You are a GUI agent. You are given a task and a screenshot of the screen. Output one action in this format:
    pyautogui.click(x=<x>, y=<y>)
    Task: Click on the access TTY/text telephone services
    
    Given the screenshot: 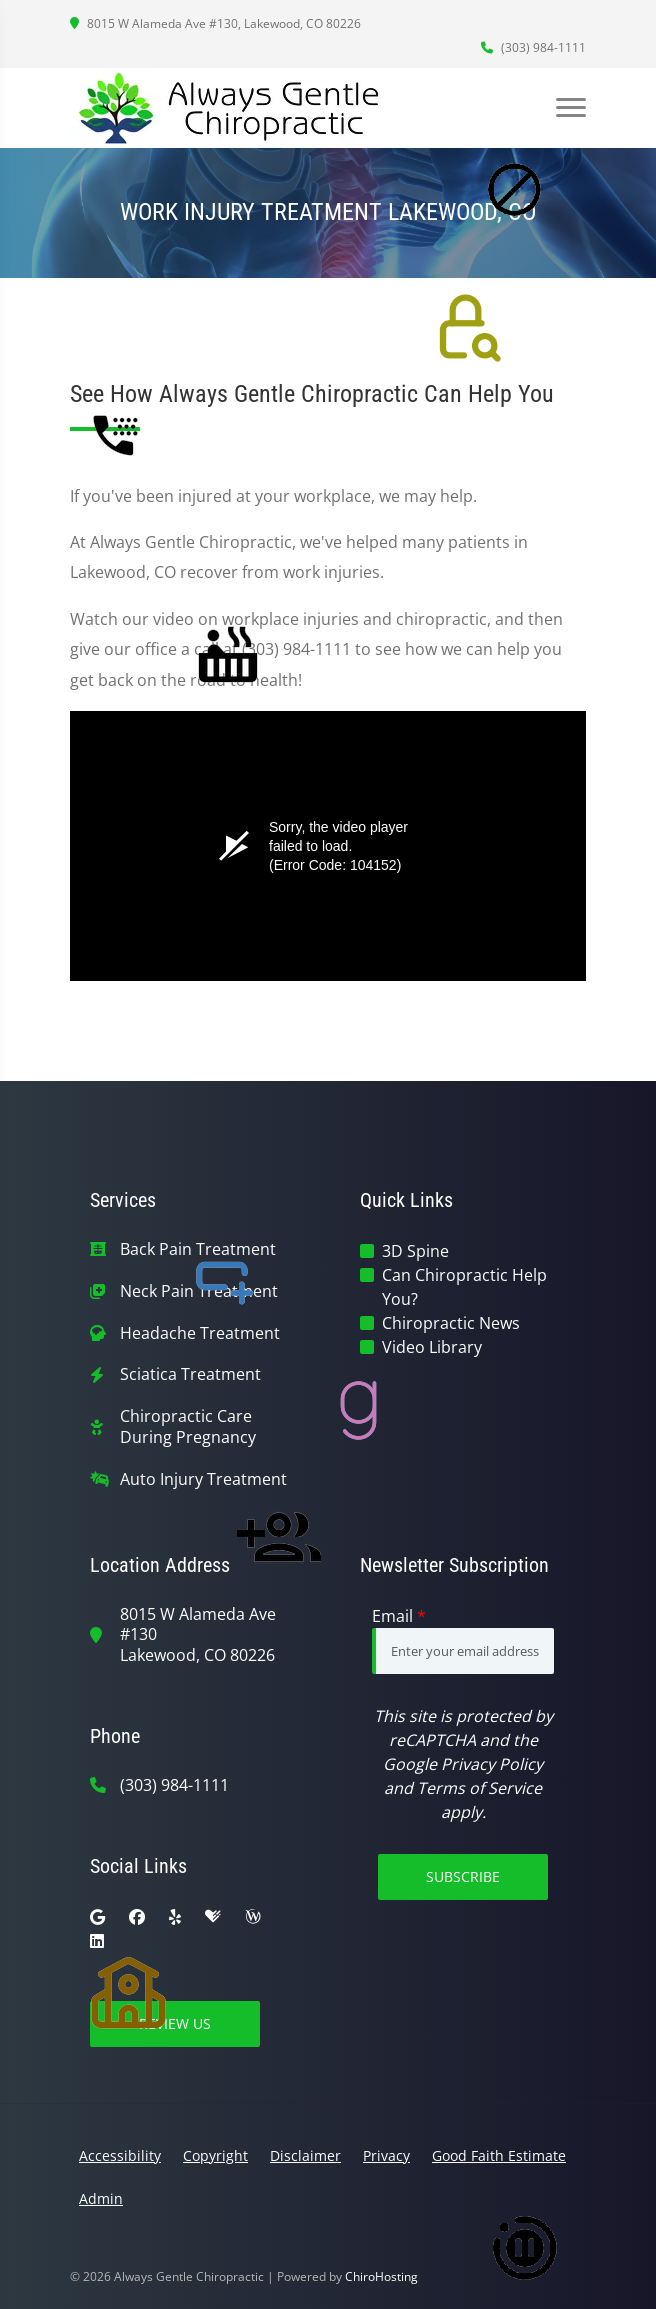 What is the action you would take?
    pyautogui.click(x=115, y=435)
    